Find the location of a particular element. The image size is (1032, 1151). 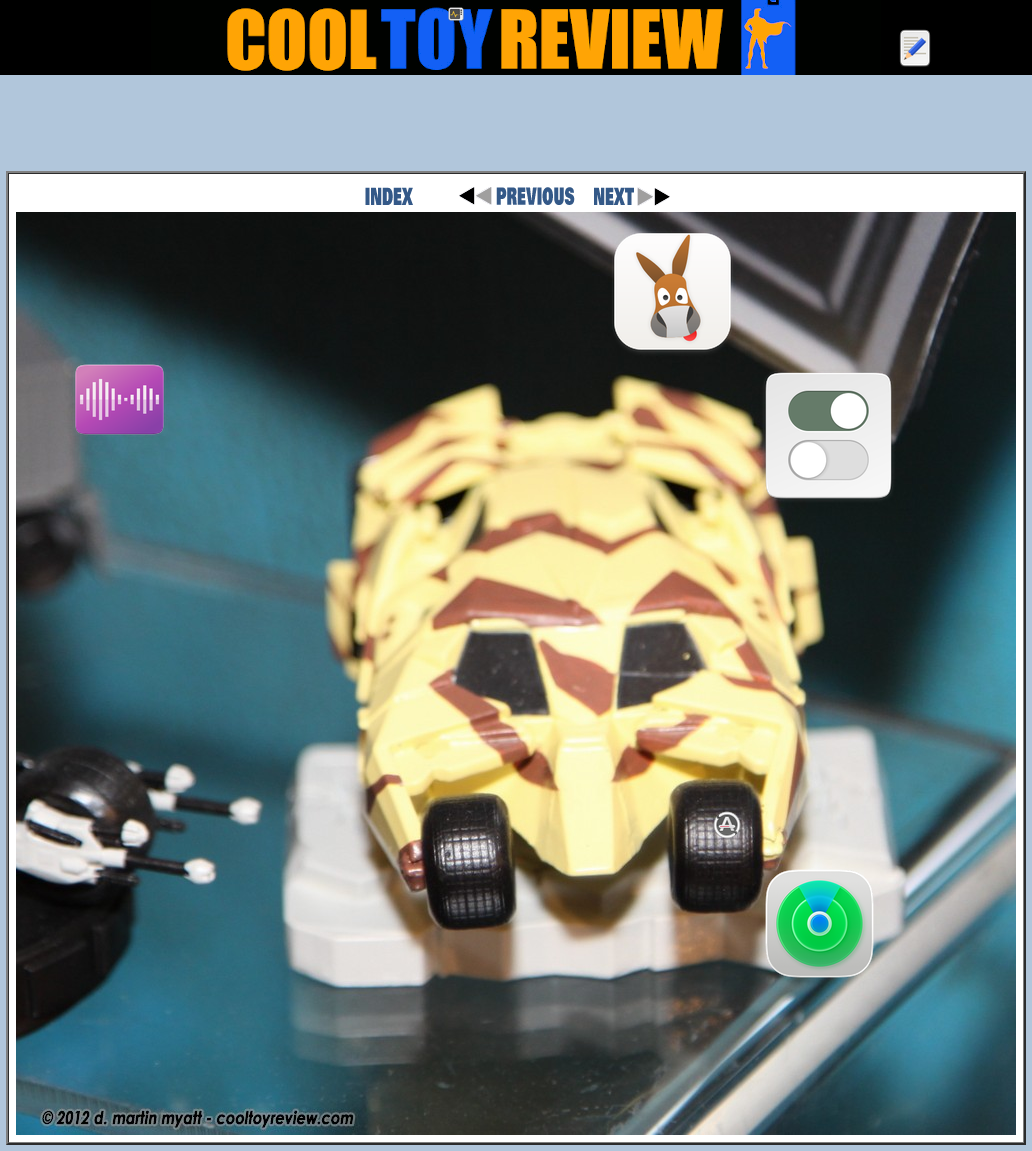

open the audio recorder app is located at coordinates (119, 399).